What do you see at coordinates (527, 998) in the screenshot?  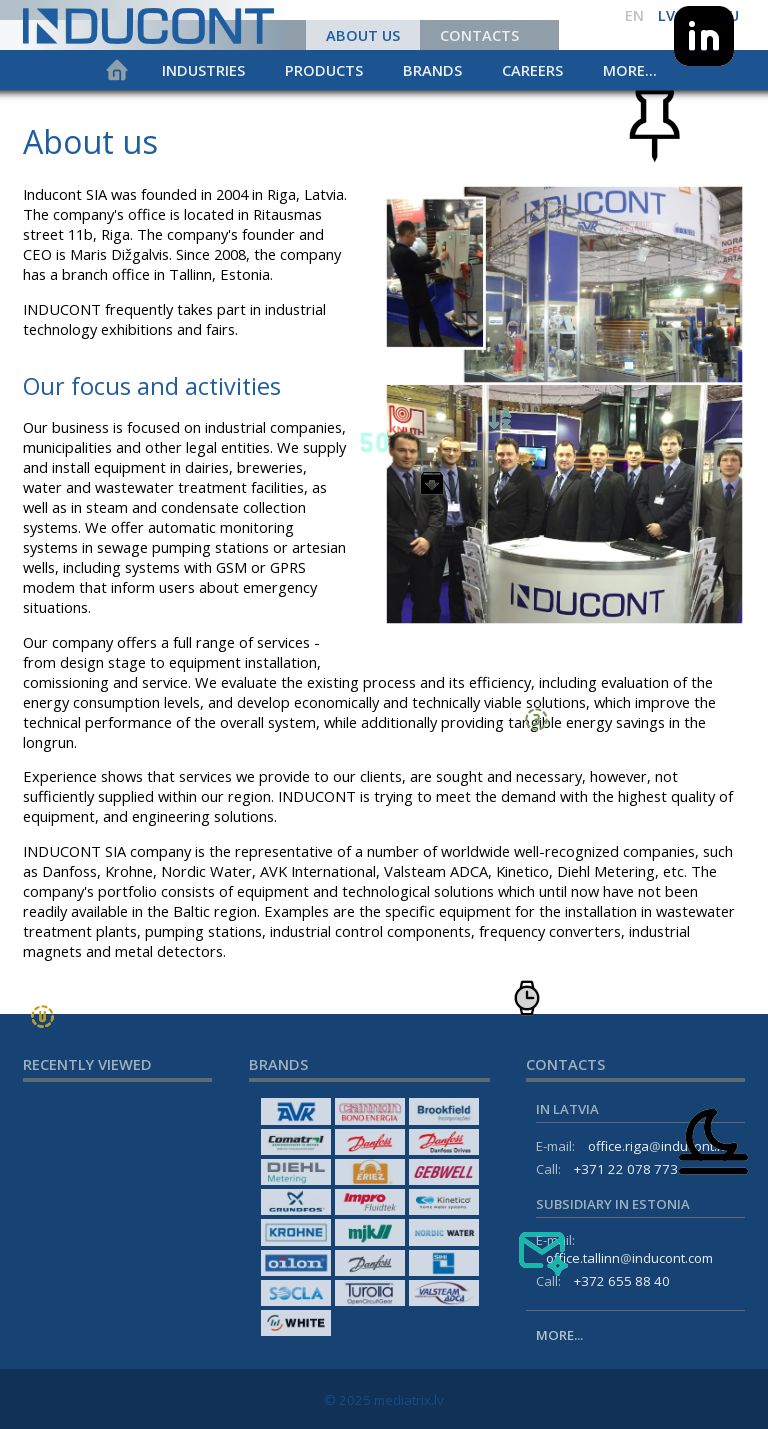 I see `view time or clock settings` at bounding box center [527, 998].